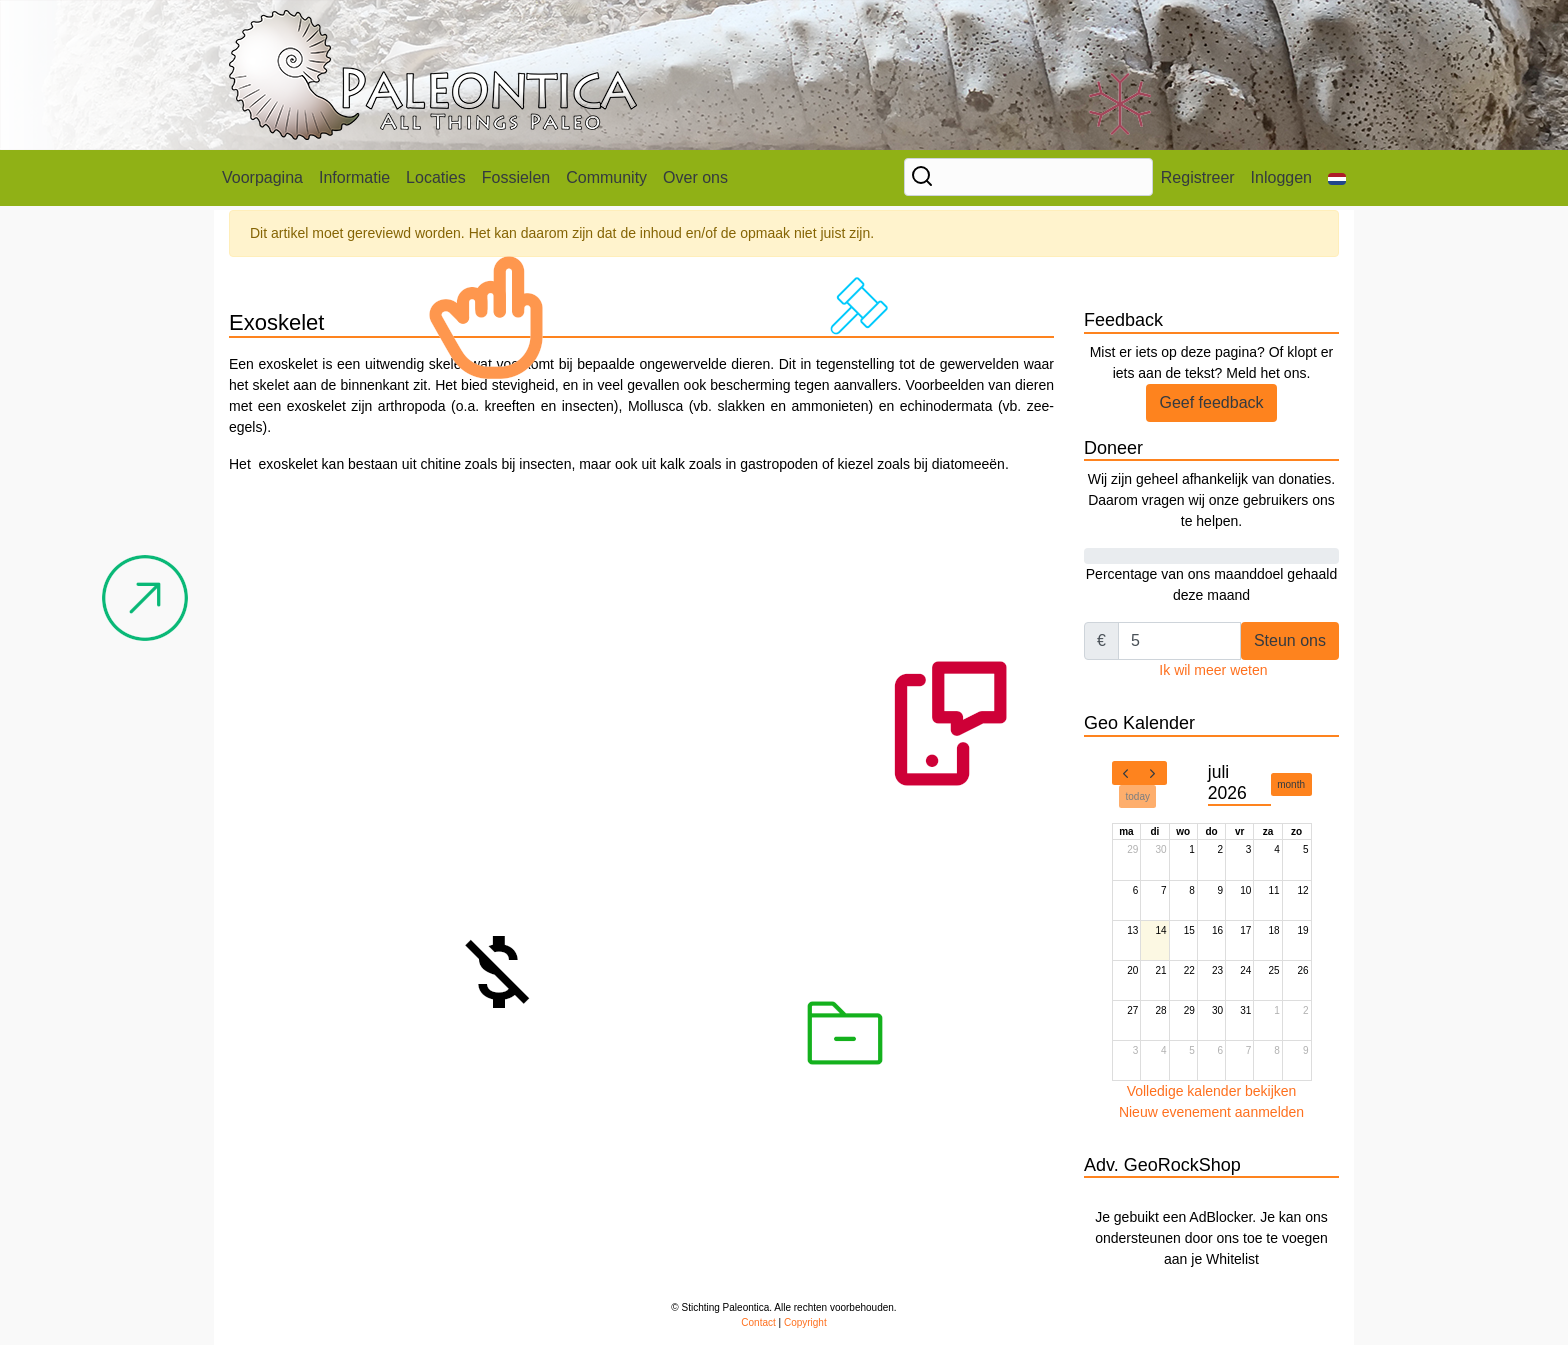 Image resolution: width=1568 pixels, height=1345 pixels. I want to click on select or highlight the ring finger for gesture input, so click(487, 311).